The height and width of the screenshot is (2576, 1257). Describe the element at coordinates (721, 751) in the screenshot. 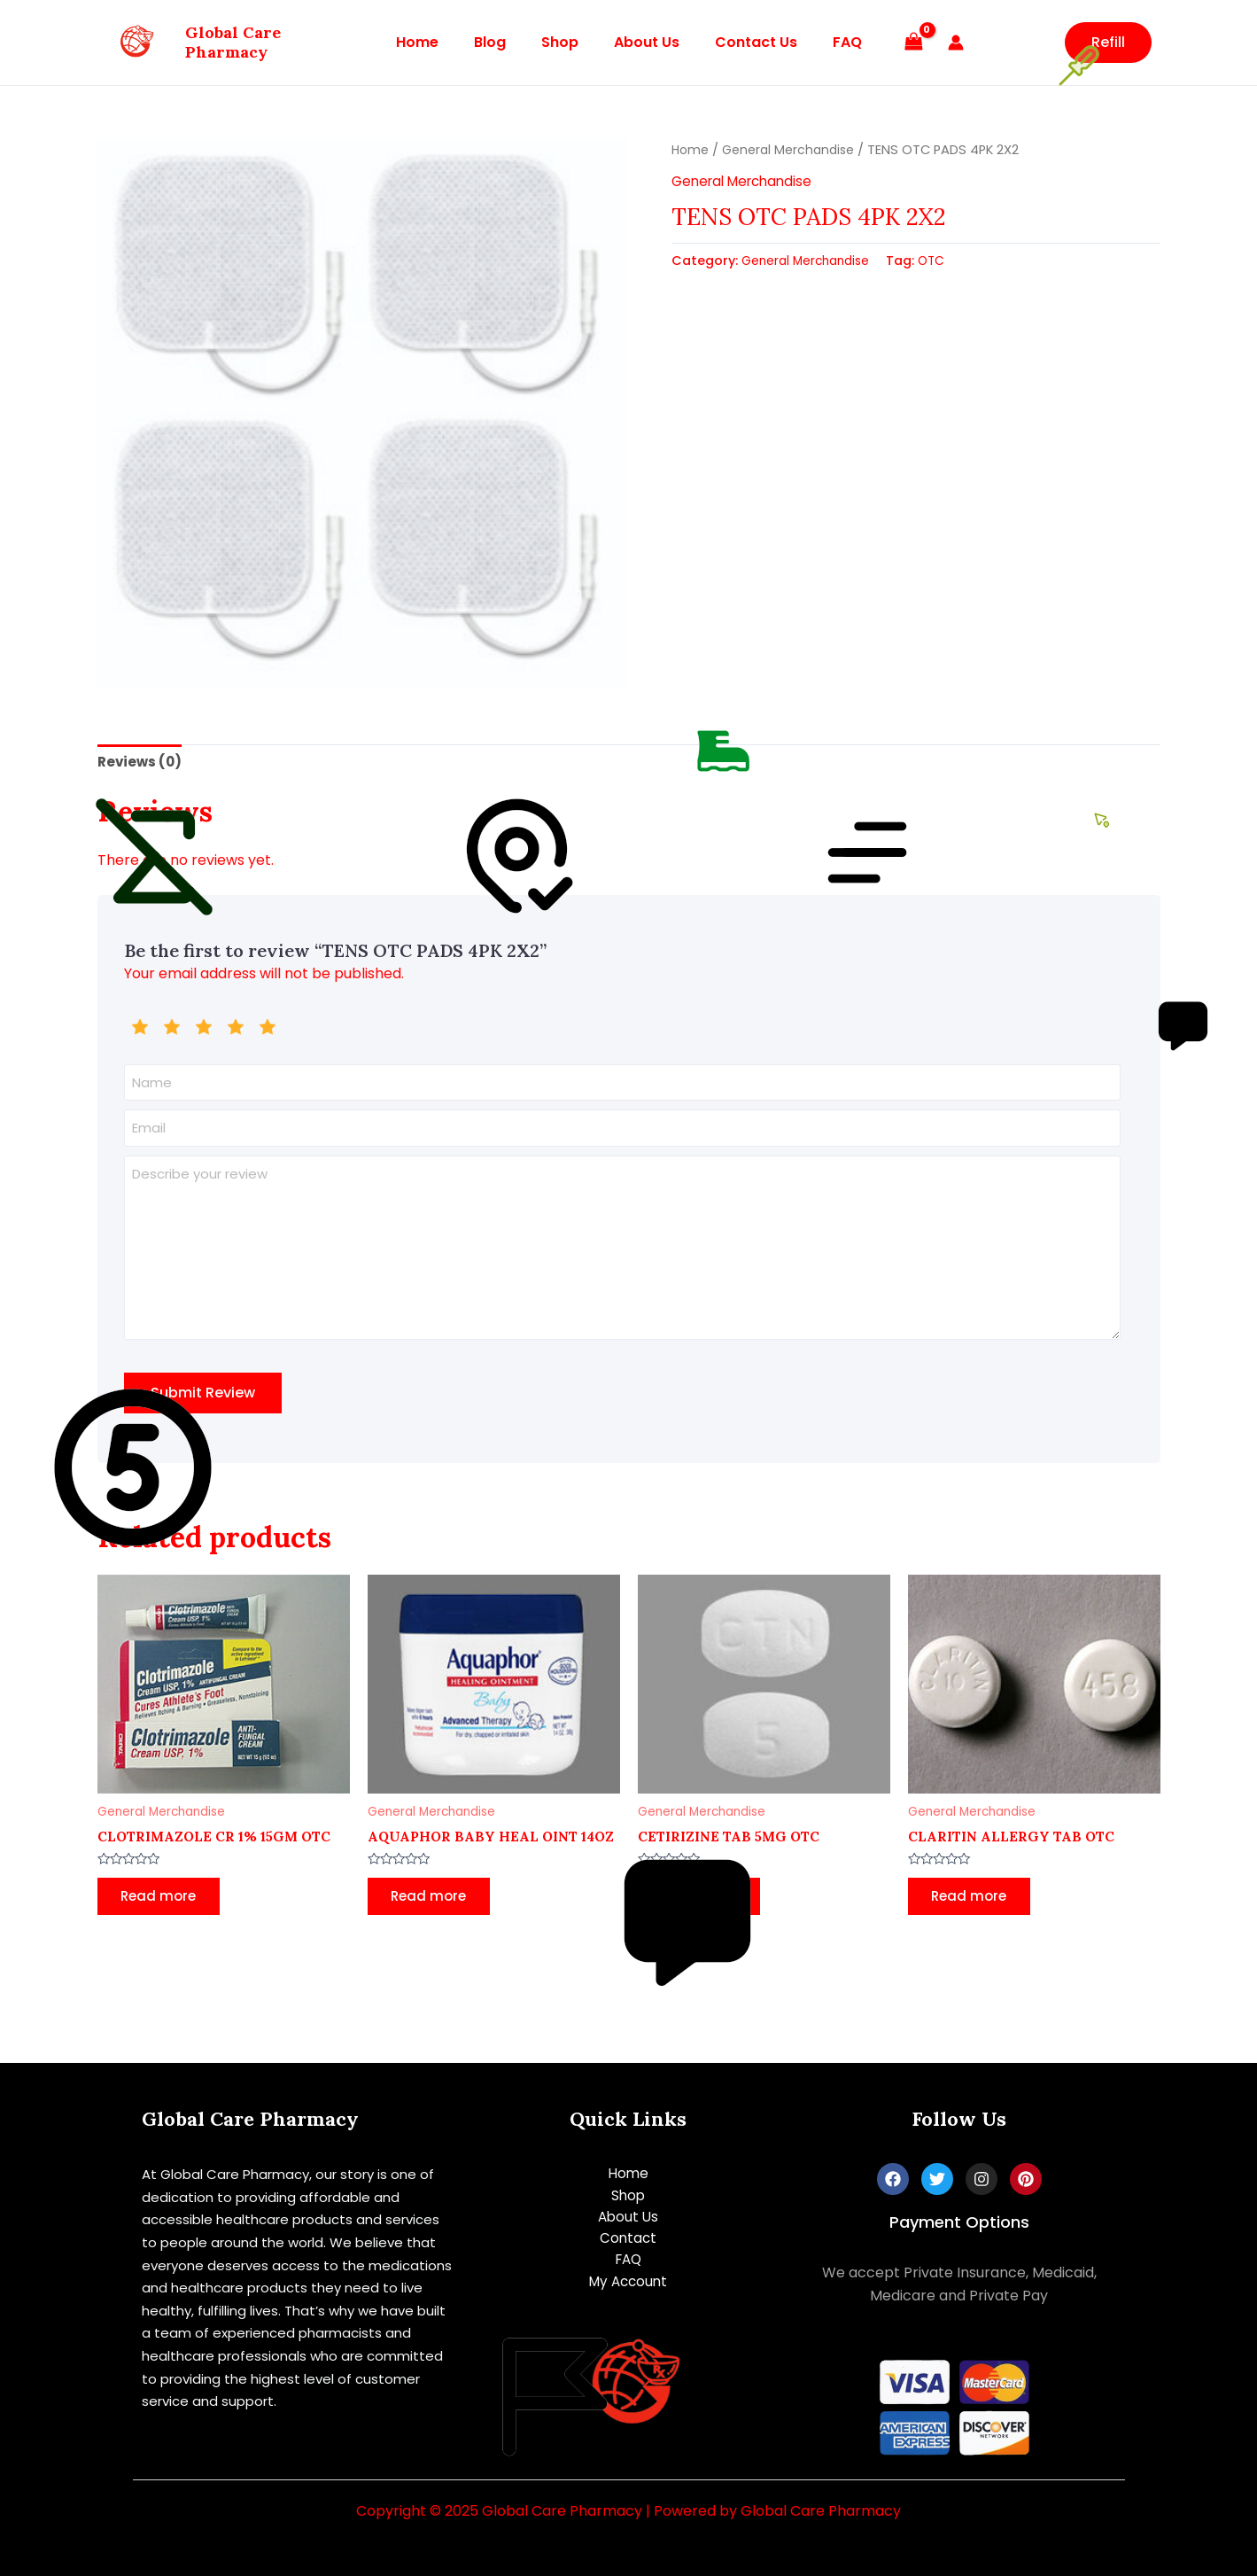

I see `view footwear or shoe options` at that location.